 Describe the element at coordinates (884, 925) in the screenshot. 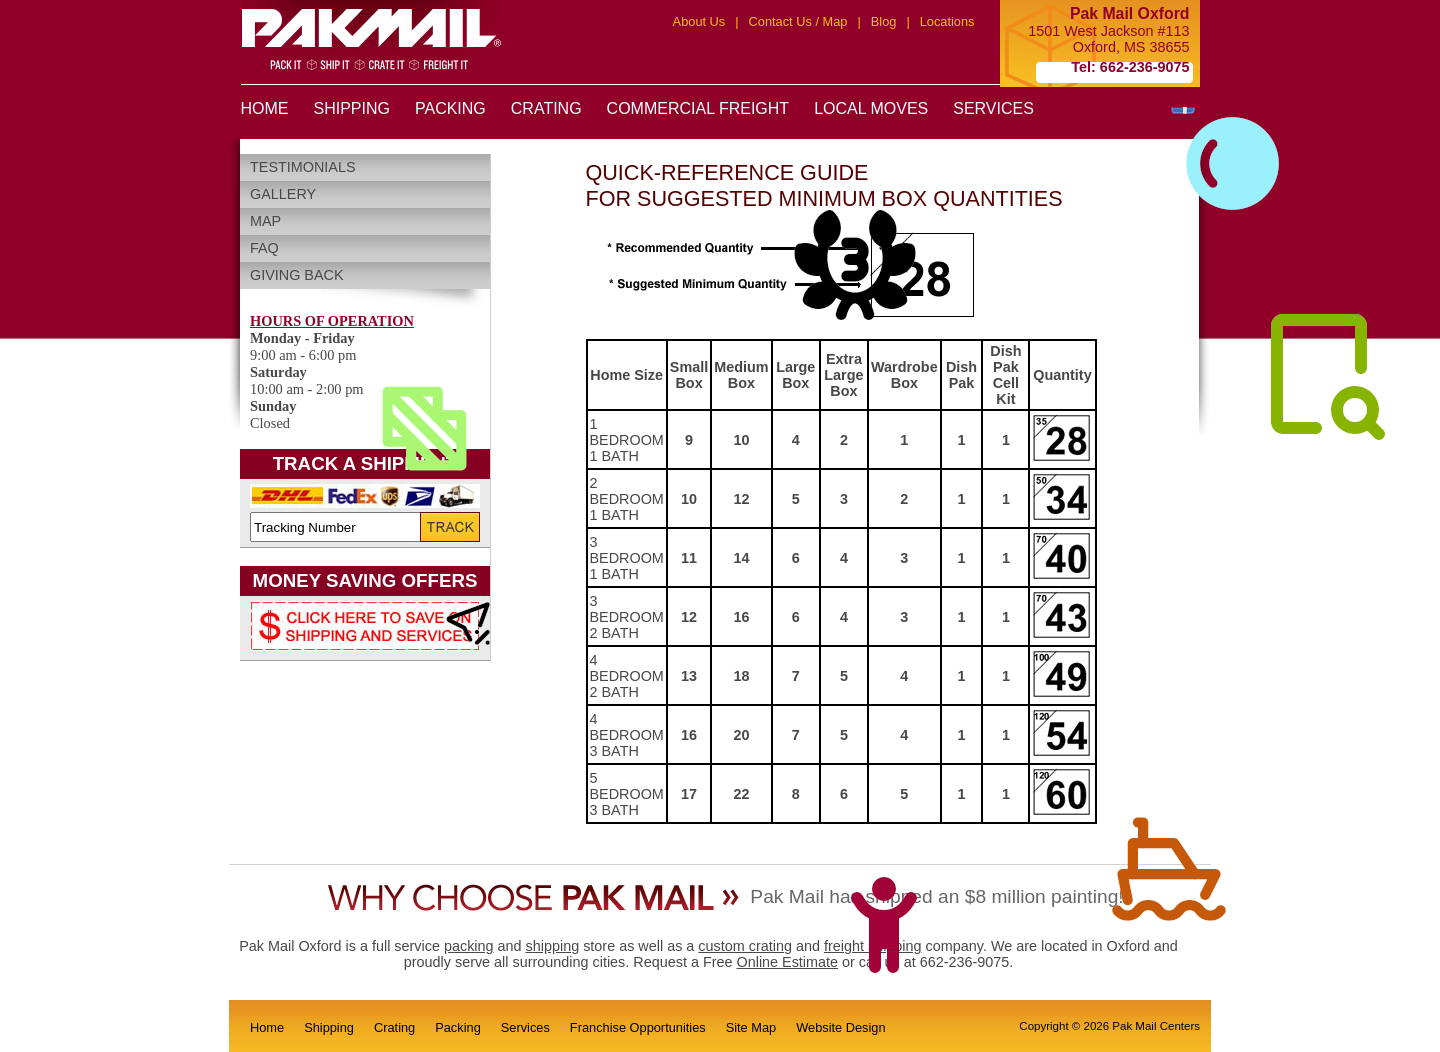

I see `indicates child-friendly content or features` at that location.